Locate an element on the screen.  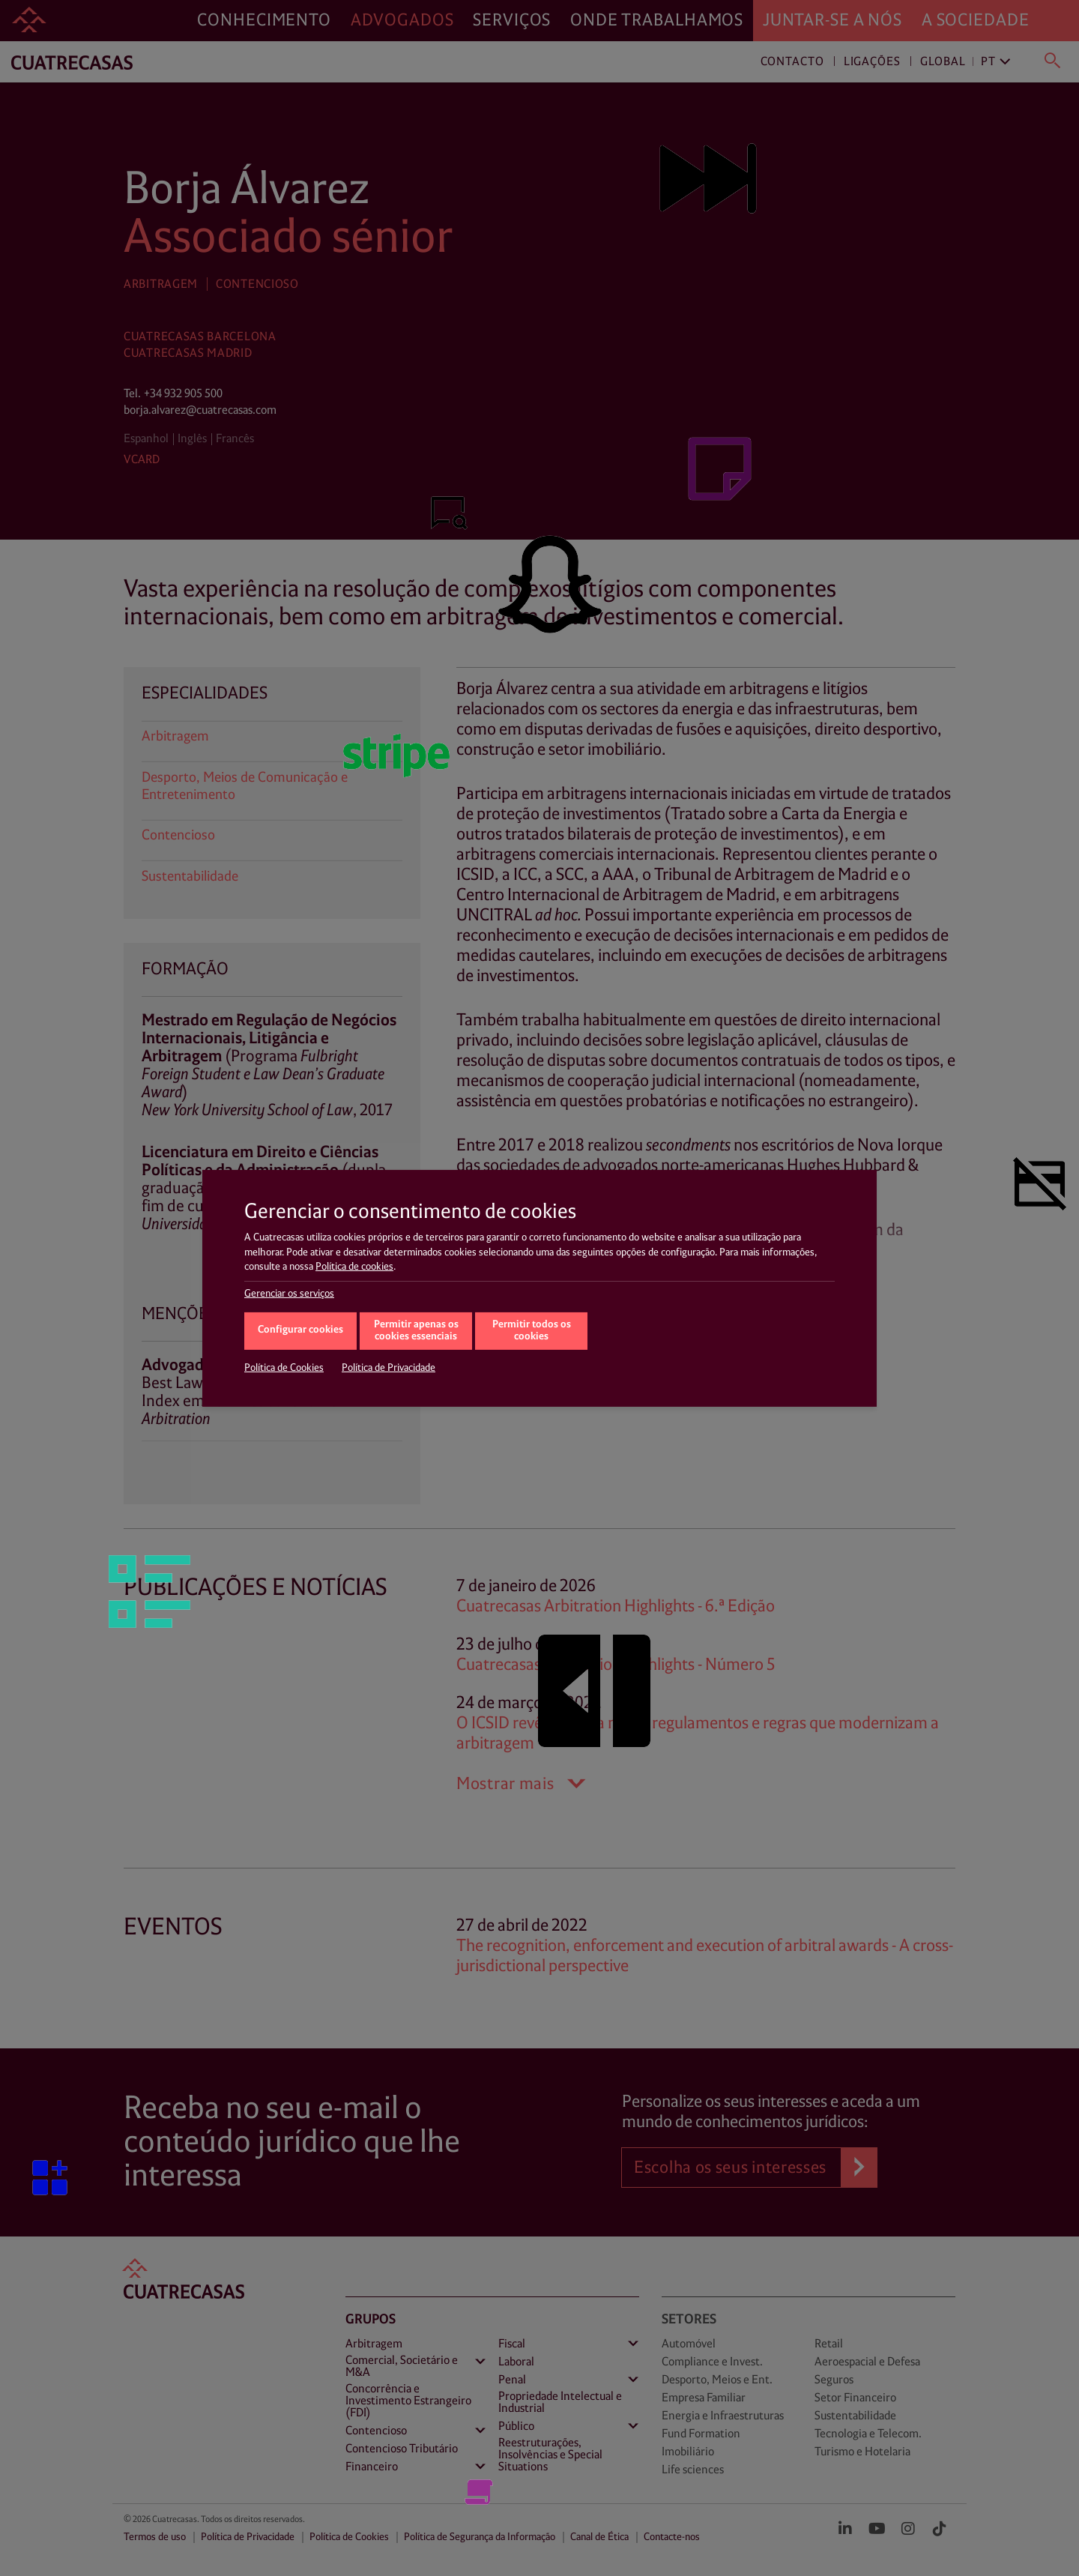
Stripe payment integration is located at coordinates (396, 755).